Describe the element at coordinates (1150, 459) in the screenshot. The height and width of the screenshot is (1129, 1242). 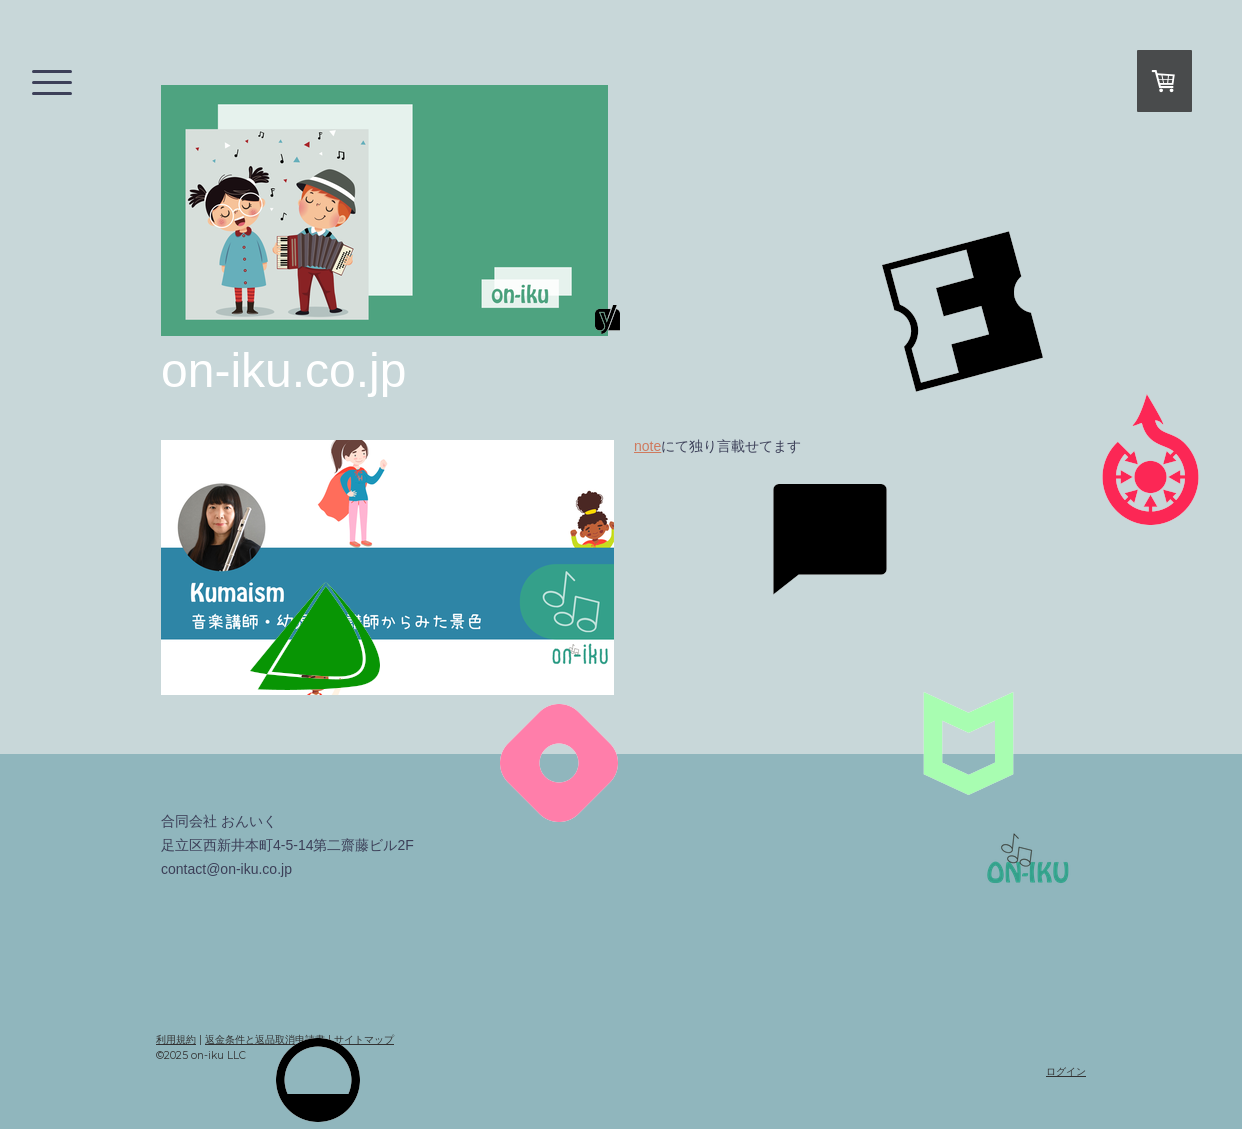
I see `visit wikimedia commons` at that location.